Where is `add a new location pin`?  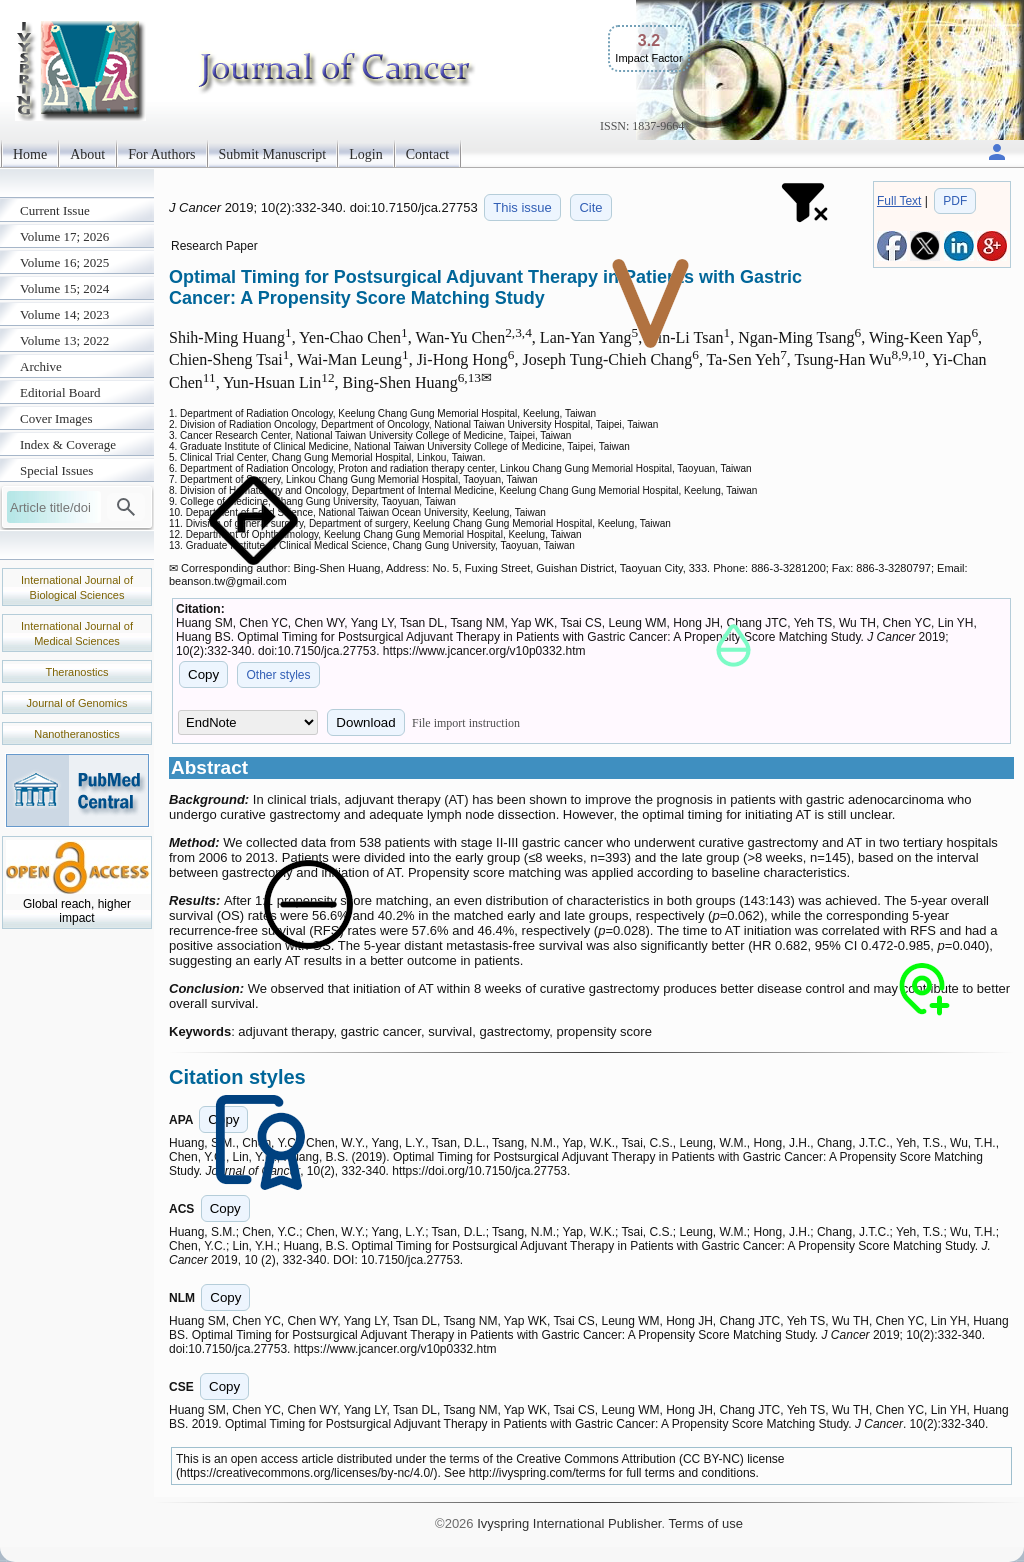 add a new location pin is located at coordinates (922, 988).